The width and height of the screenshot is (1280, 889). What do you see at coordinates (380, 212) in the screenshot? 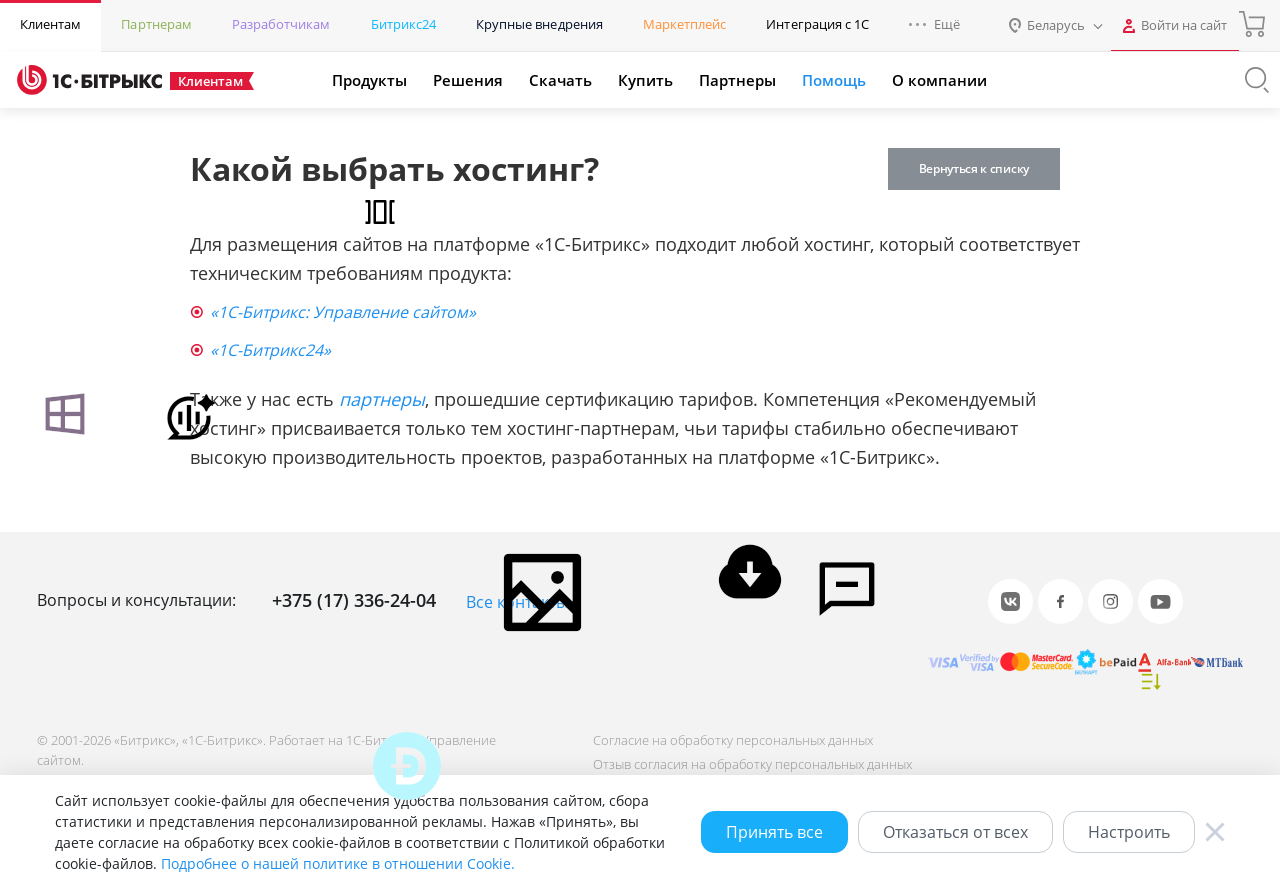
I see `switch to carousel view mode` at bounding box center [380, 212].